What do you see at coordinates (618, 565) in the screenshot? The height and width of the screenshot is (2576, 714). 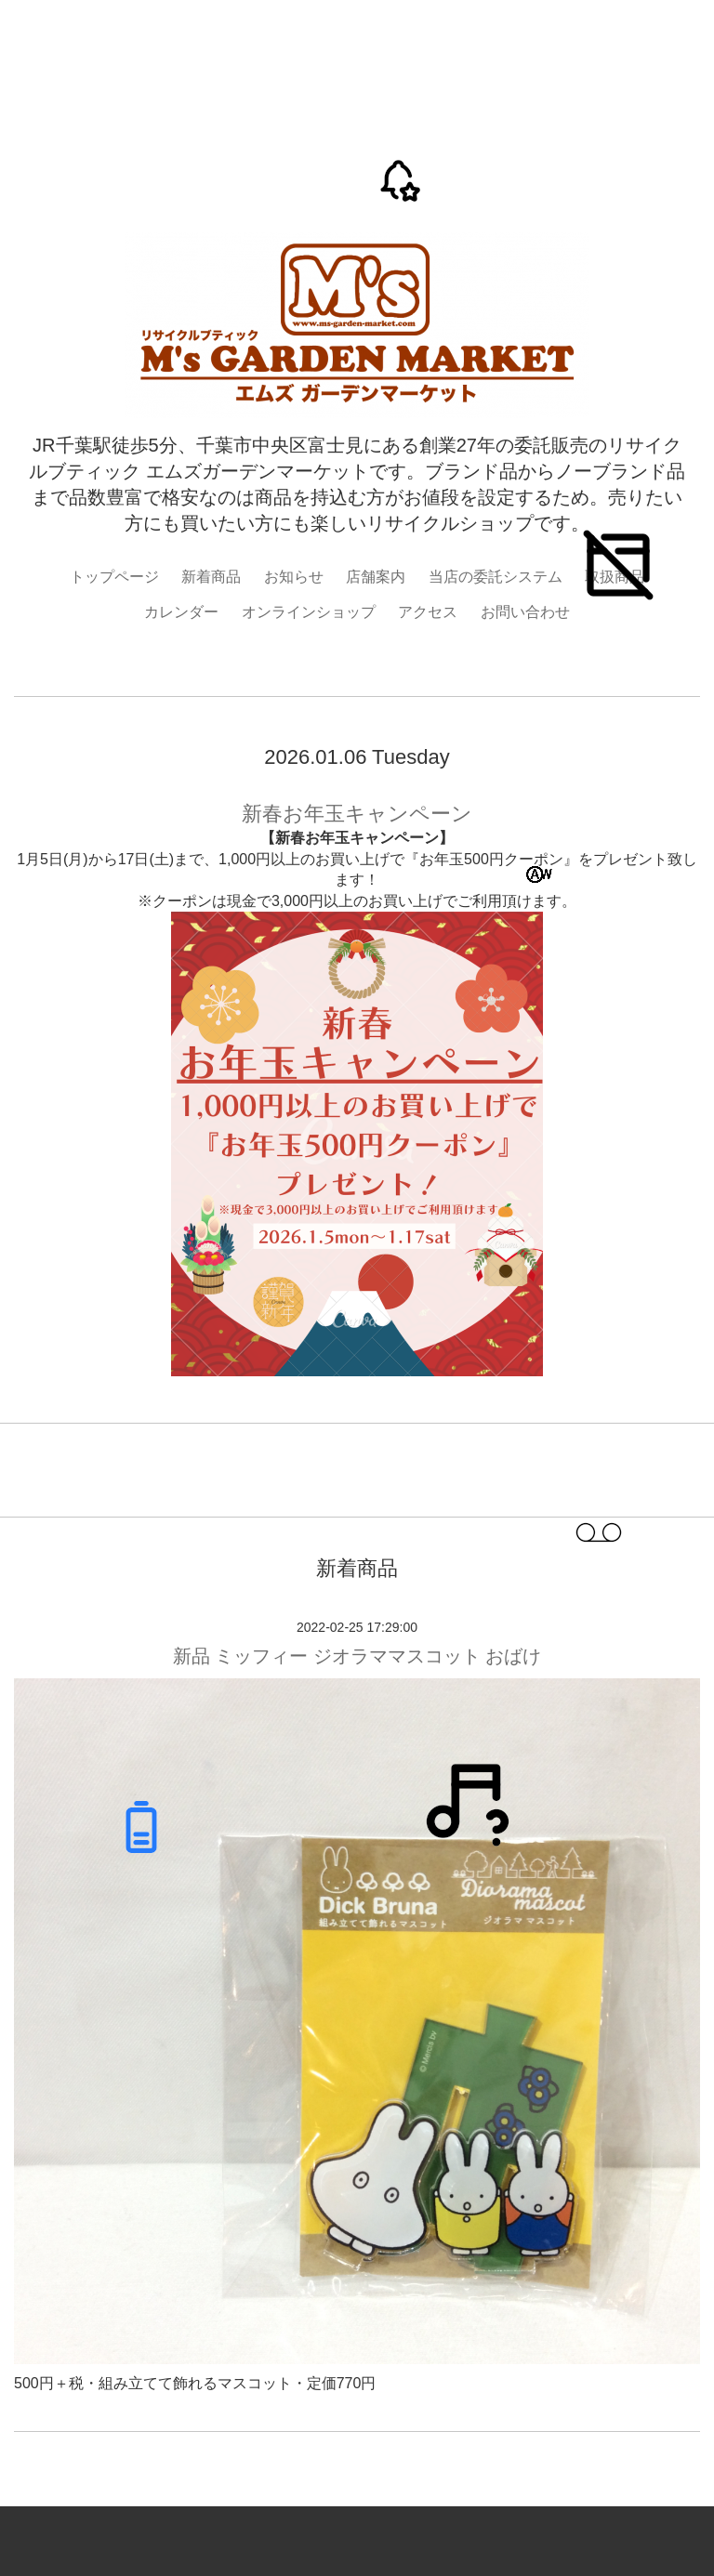 I see `browser window disabled or unavailable` at bounding box center [618, 565].